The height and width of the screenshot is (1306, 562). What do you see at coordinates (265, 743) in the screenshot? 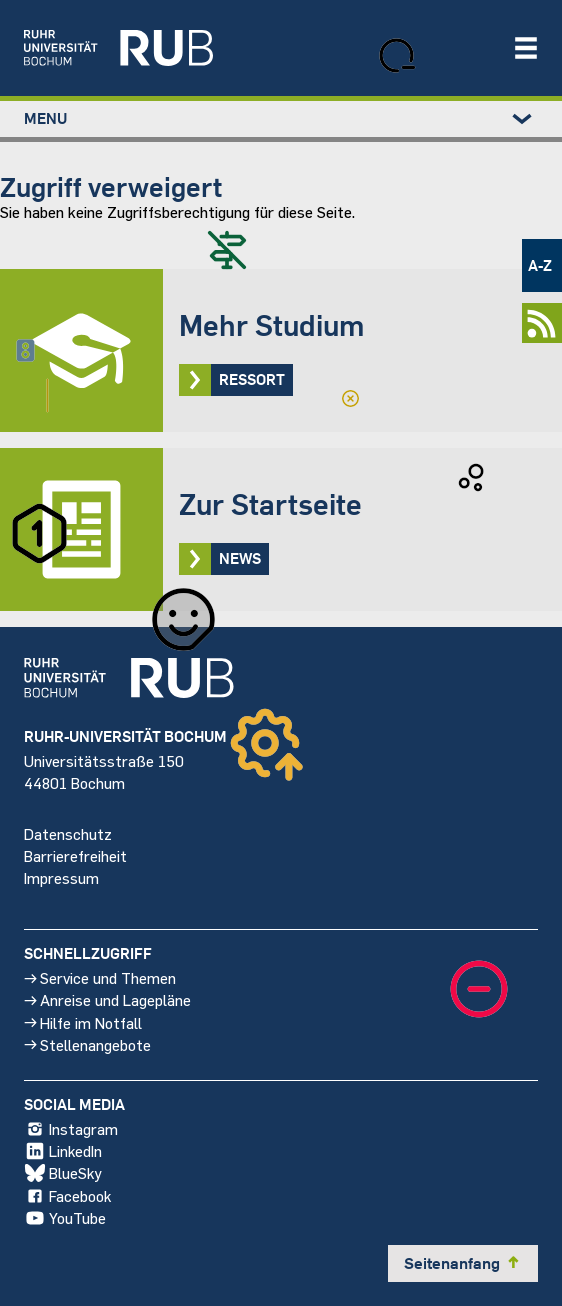
I see `upgrade or update settings` at bounding box center [265, 743].